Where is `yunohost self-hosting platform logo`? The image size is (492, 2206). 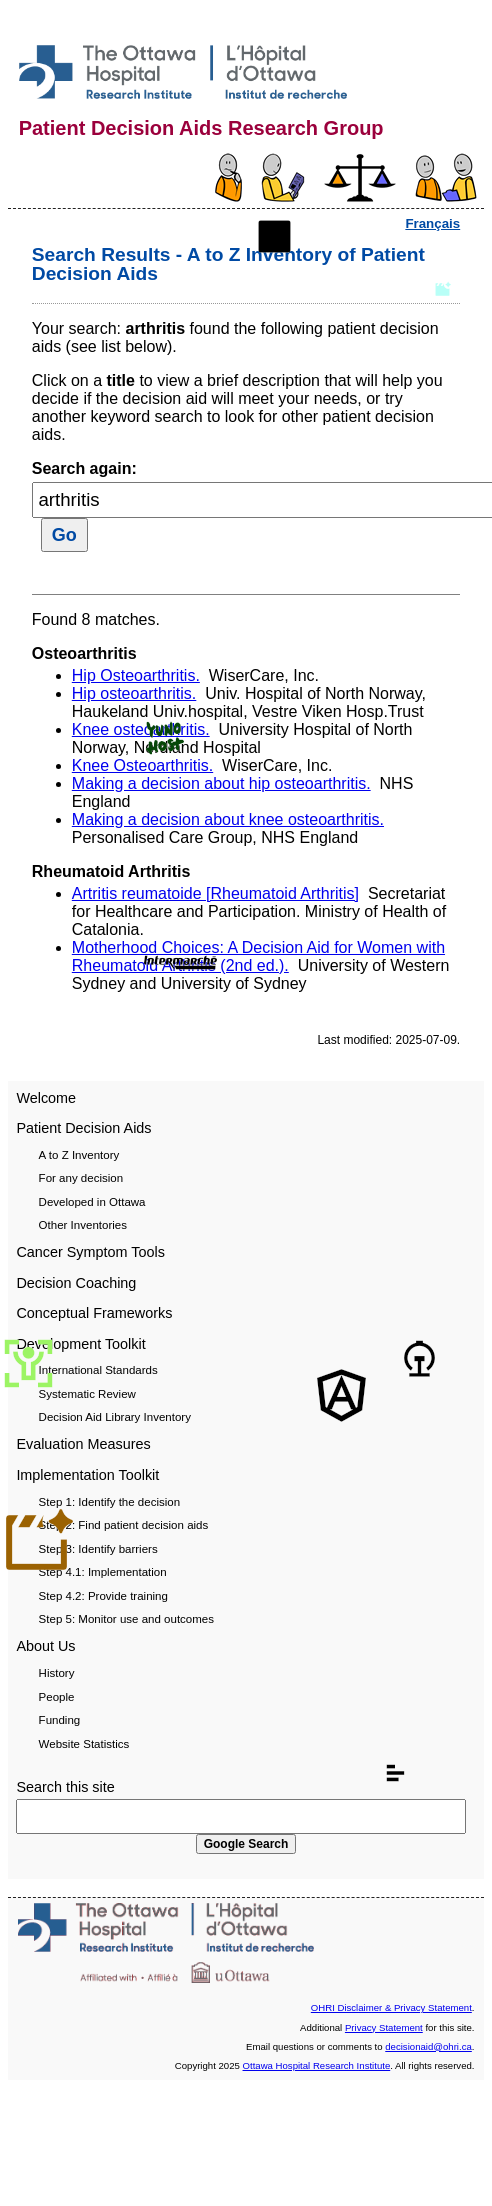
yunohost self-hosting platform logo is located at coordinates (165, 738).